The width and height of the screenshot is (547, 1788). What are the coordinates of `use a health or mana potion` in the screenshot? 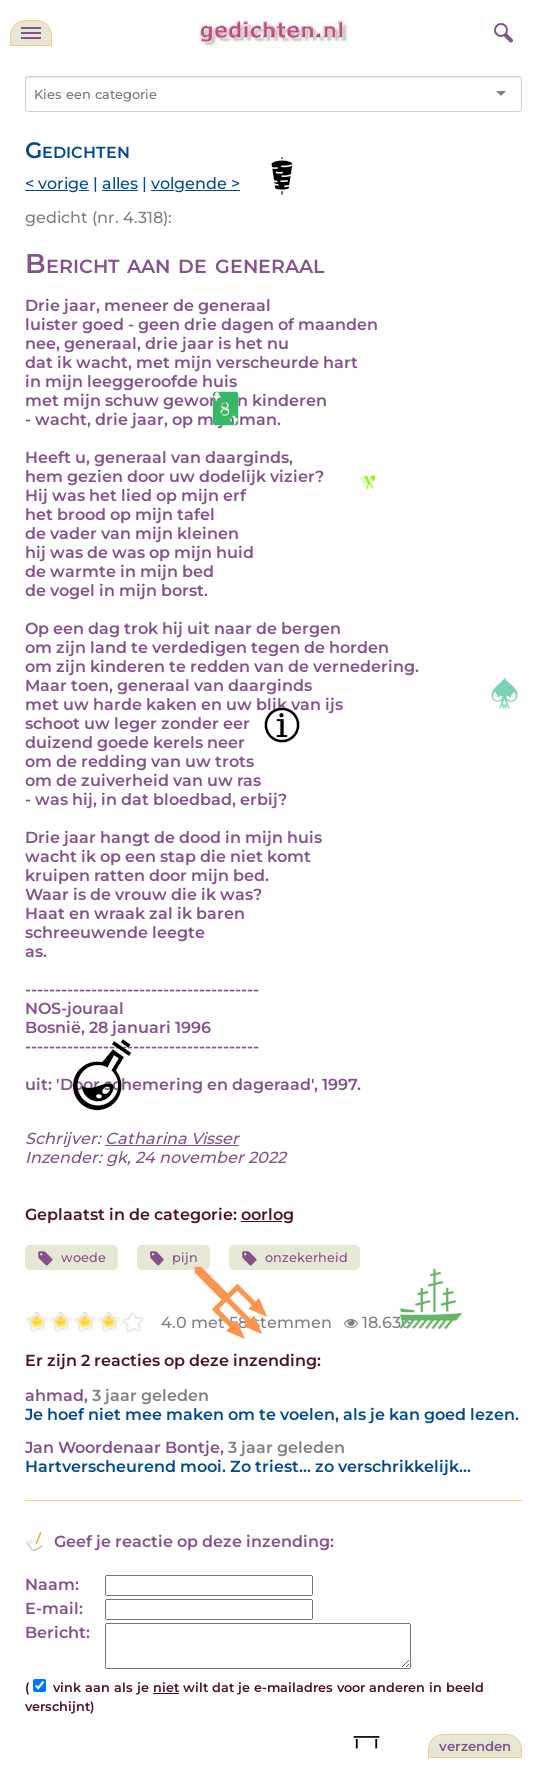 It's located at (103, 1074).